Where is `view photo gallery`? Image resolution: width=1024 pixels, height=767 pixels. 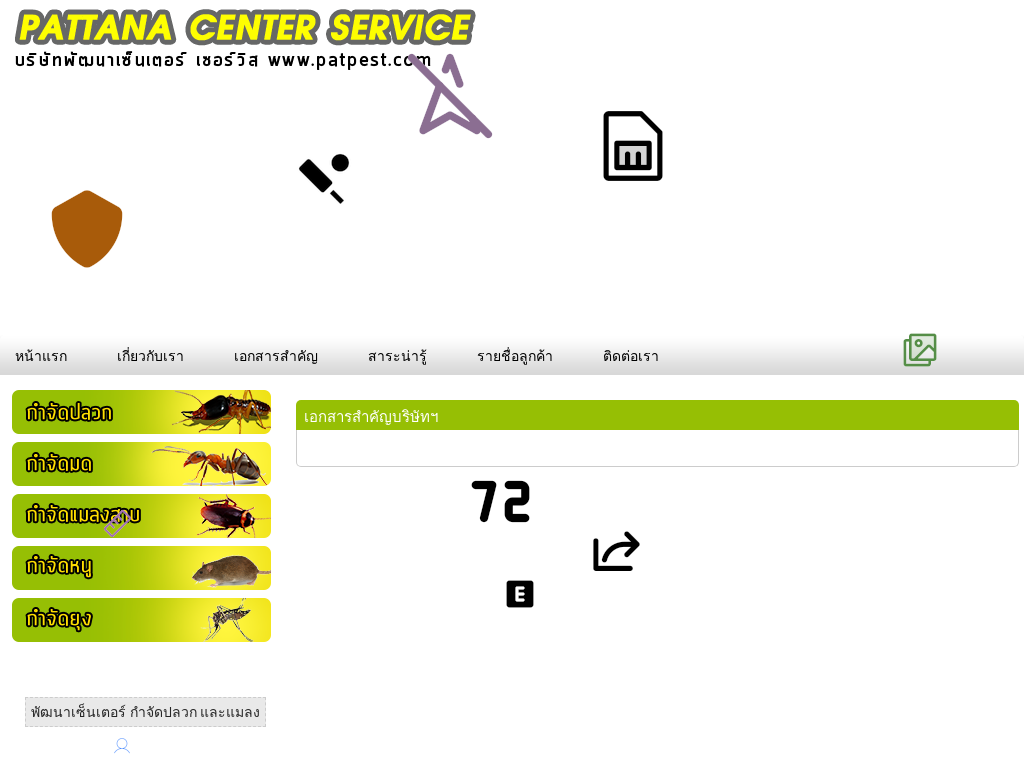 view photo gallery is located at coordinates (920, 350).